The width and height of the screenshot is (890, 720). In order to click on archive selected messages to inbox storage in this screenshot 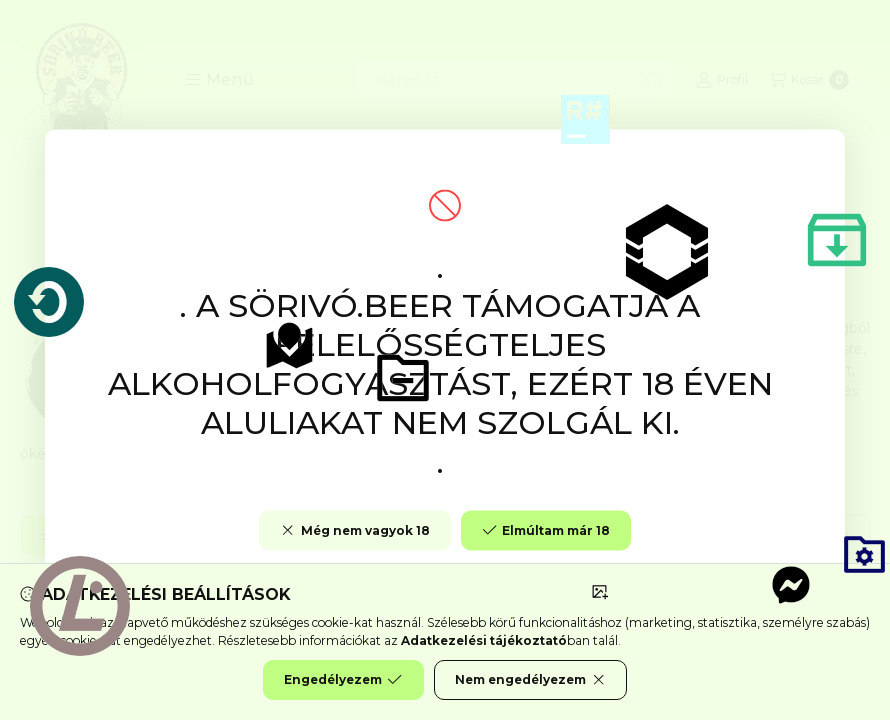, I will do `click(837, 240)`.